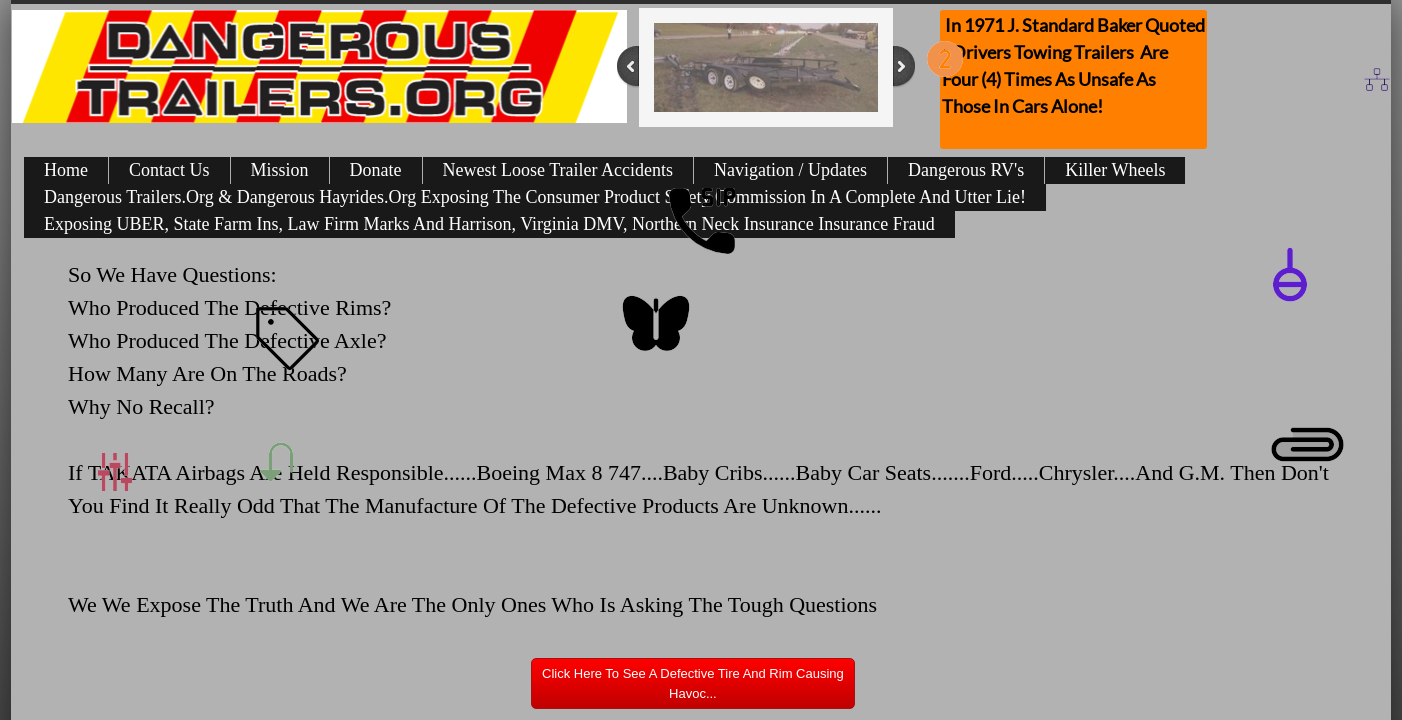  I want to click on add or manage tags, so click(284, 335).